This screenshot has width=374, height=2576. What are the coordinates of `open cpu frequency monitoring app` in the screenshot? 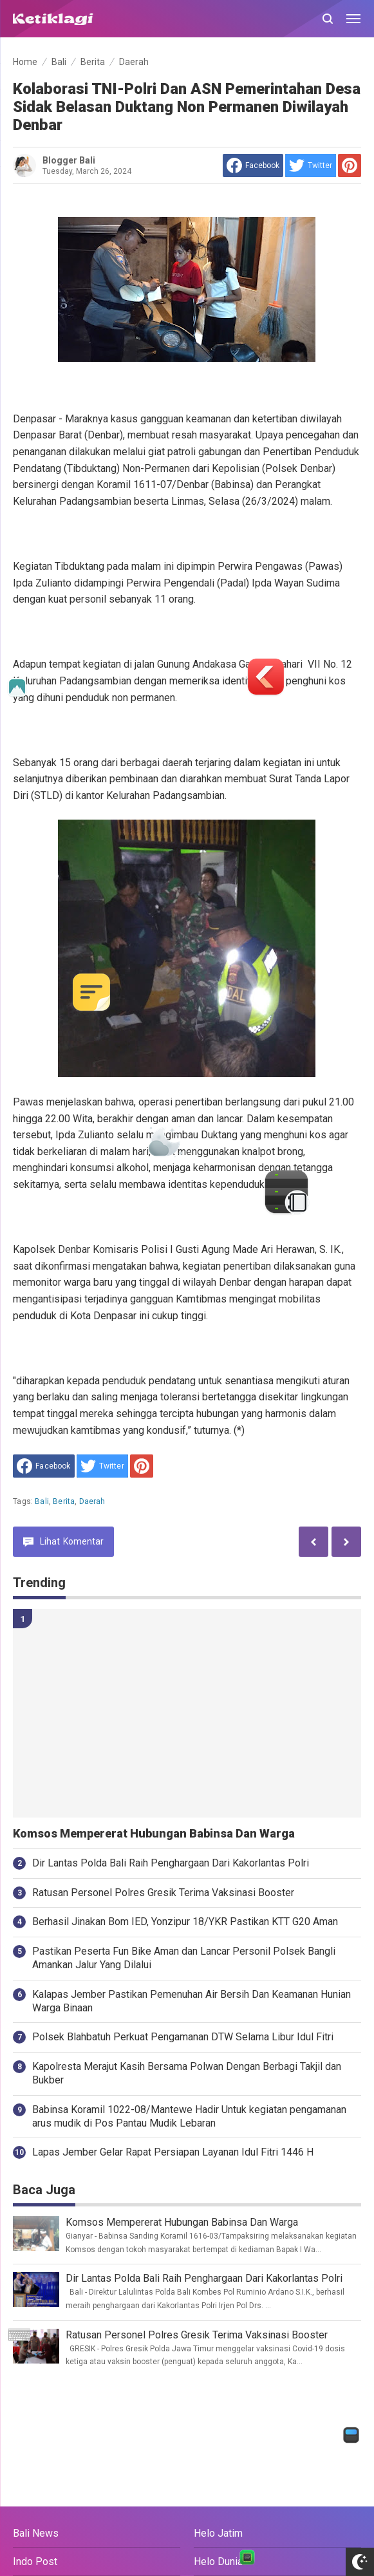 It's located at (247, 2557).